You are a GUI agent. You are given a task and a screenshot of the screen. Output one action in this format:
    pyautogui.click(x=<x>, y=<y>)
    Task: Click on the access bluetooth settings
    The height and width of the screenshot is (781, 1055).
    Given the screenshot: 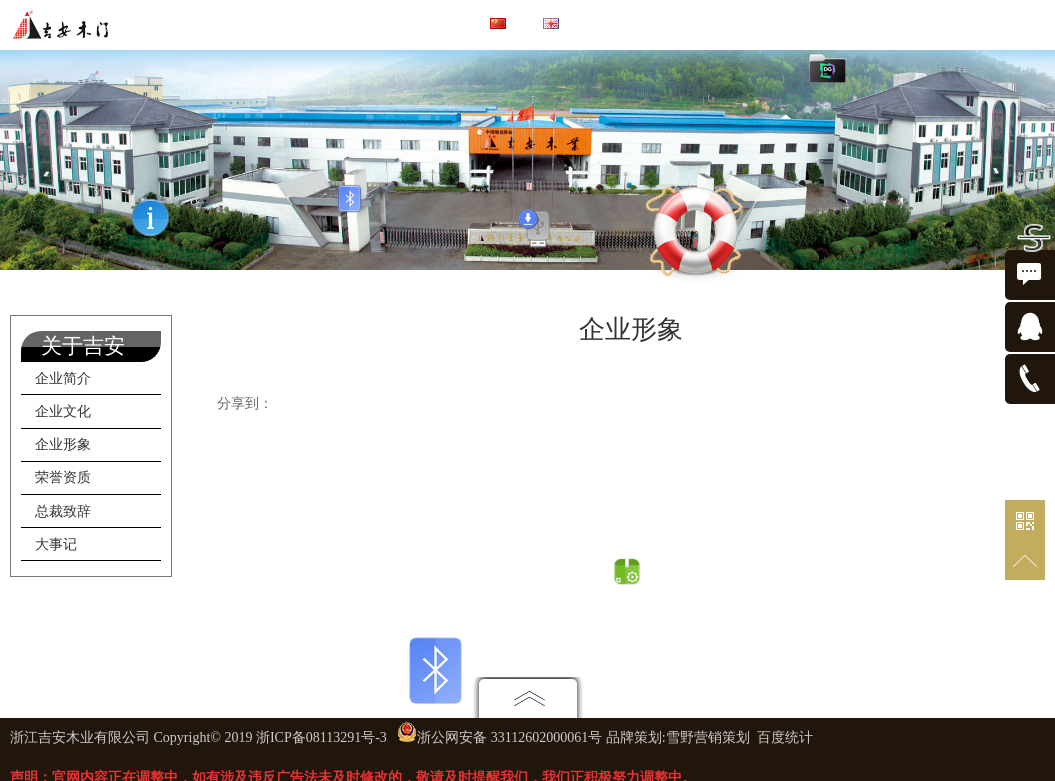 What is the action you would take?
    pyautogui.click(x=435, y=670)
    